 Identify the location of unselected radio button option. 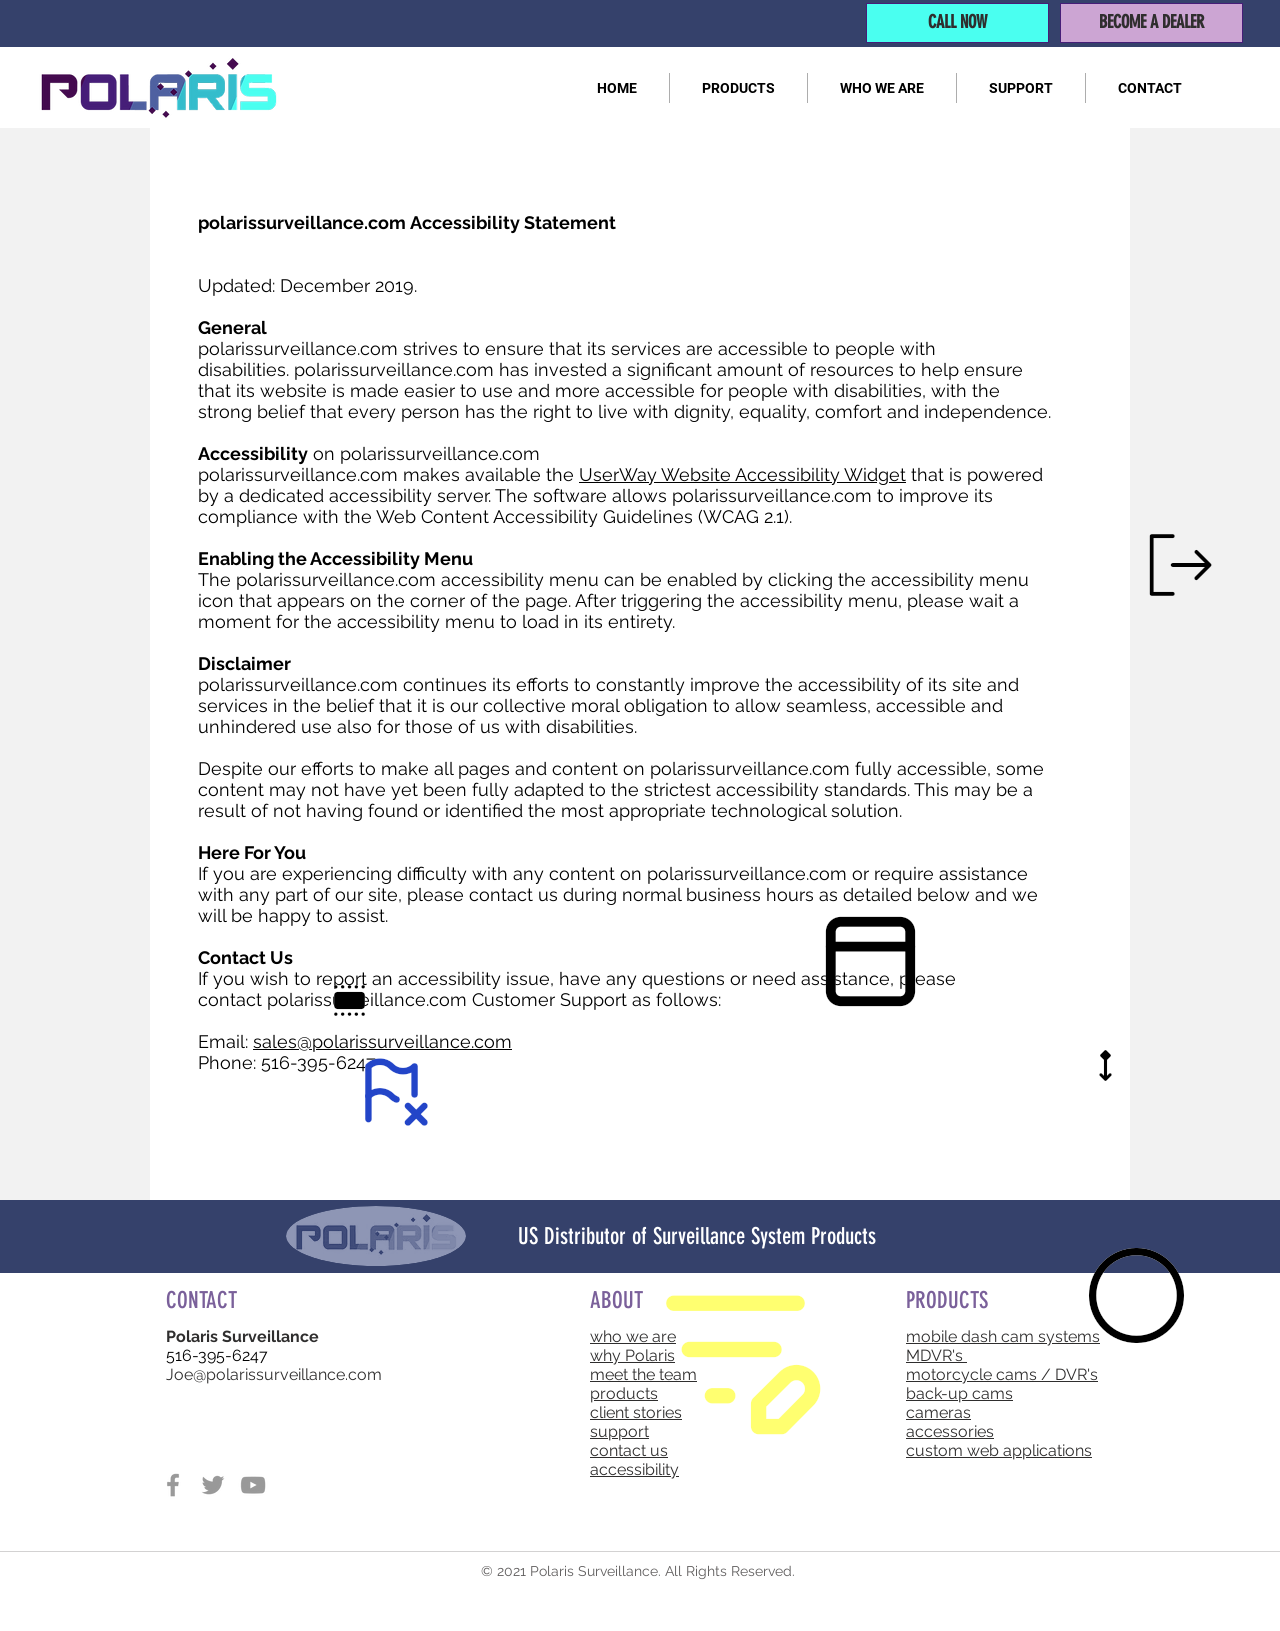
(1136, 1295).